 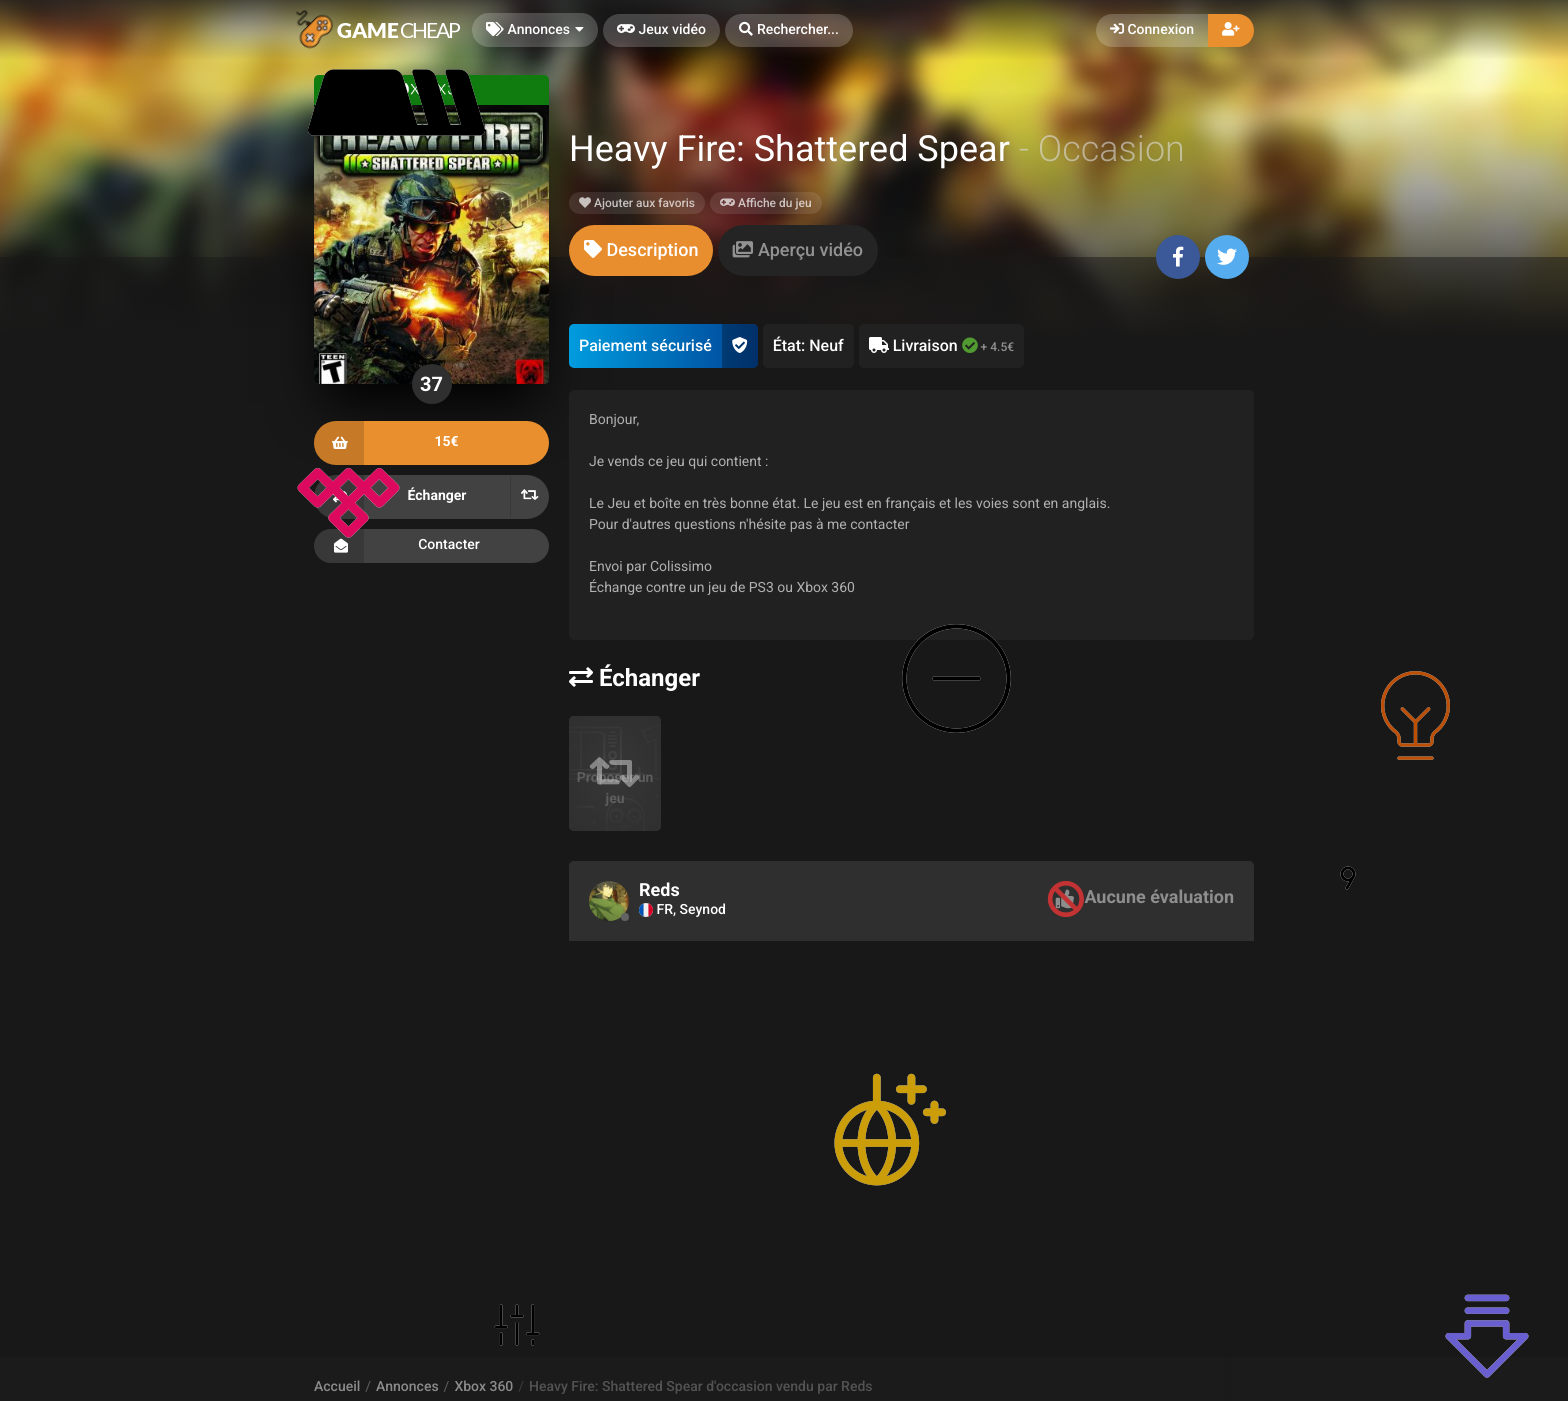 What do you see at coordinates (396, 102) in the screenshot?
I see `switch between open browser tabs` at bounding box center [396, 102].